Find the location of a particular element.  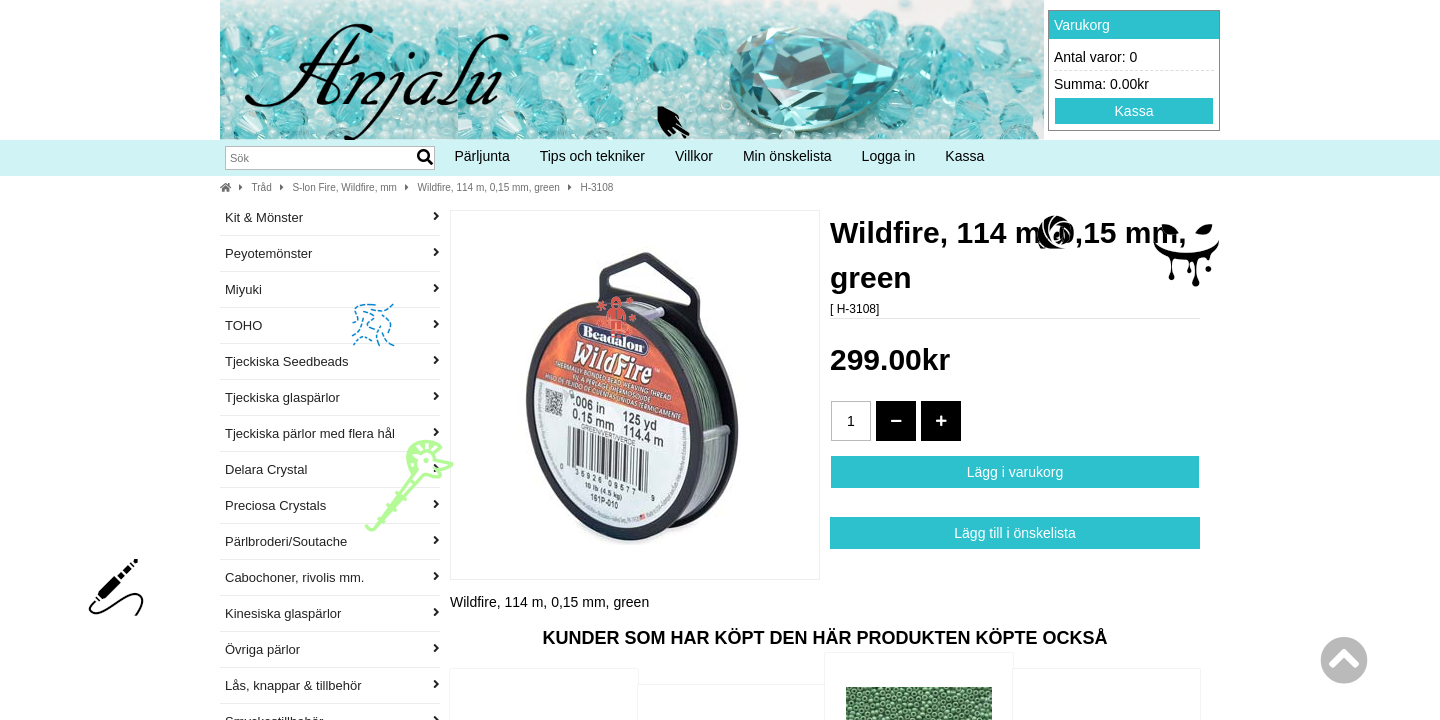

audio input/output connection is located at coordinates (116, 587).